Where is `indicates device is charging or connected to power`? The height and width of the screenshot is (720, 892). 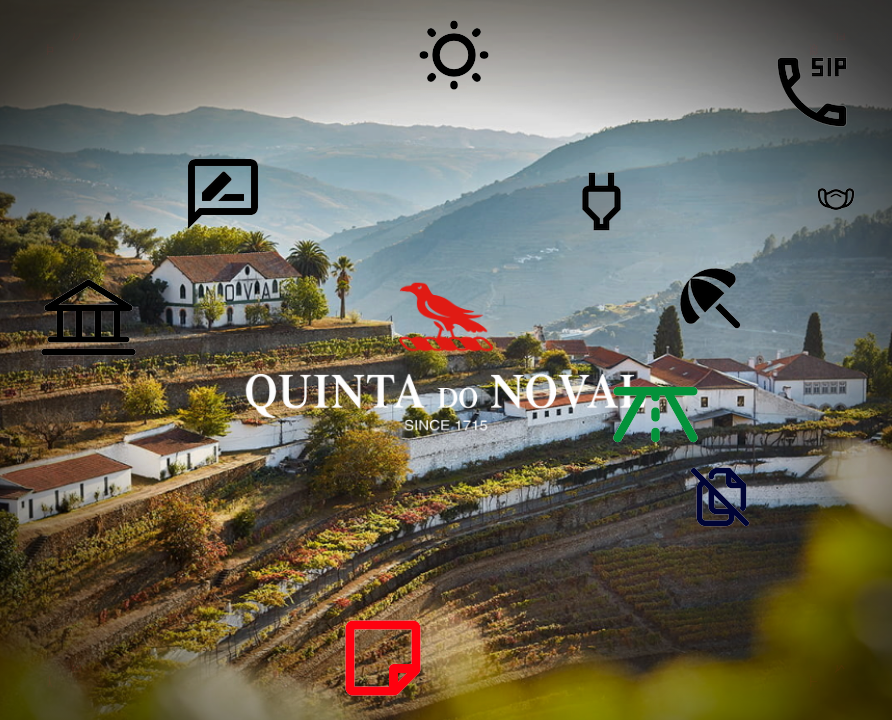 indicates device is charging or connected to power is located at coordinates (601, 201).